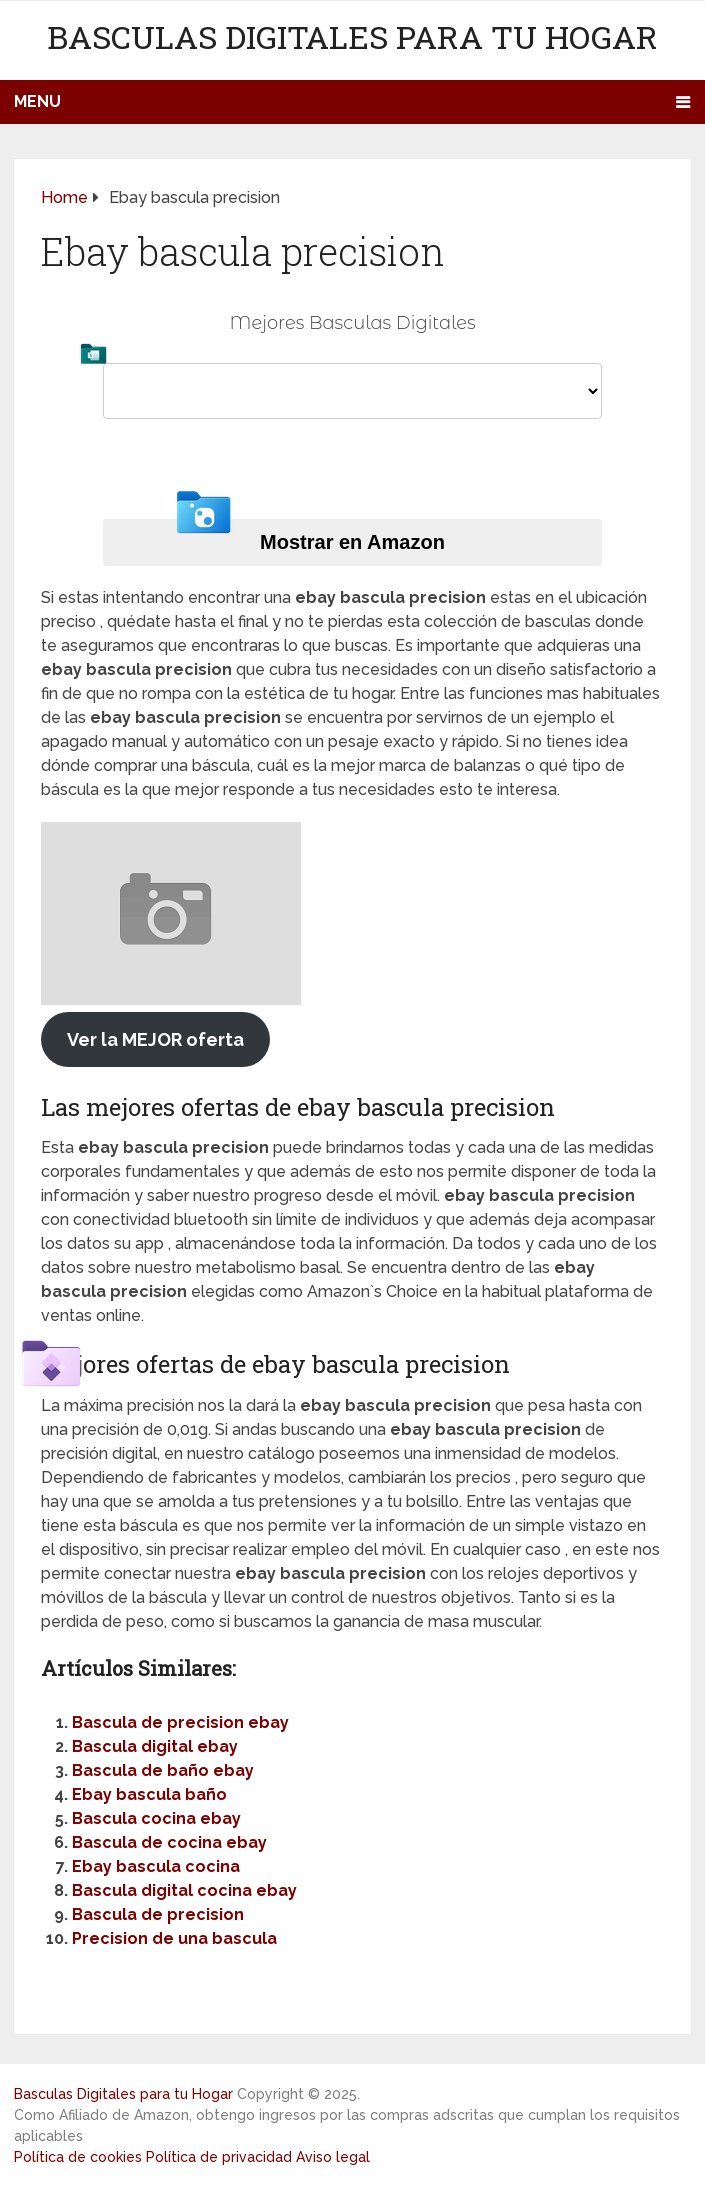  I want to click on open microsoft finance documents folder, so click(51, 1365).